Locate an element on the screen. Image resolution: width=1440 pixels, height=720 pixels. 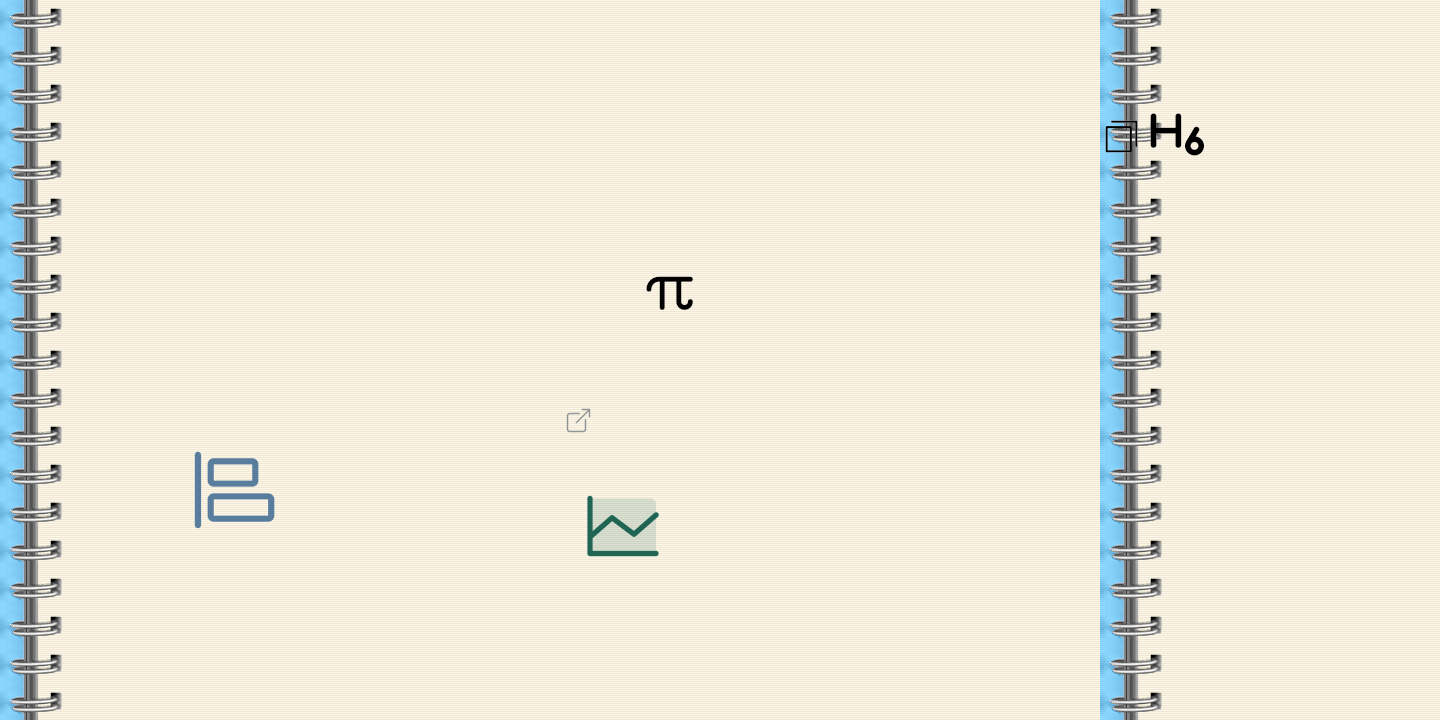
align text to the left is located at coordinates (233, 490).